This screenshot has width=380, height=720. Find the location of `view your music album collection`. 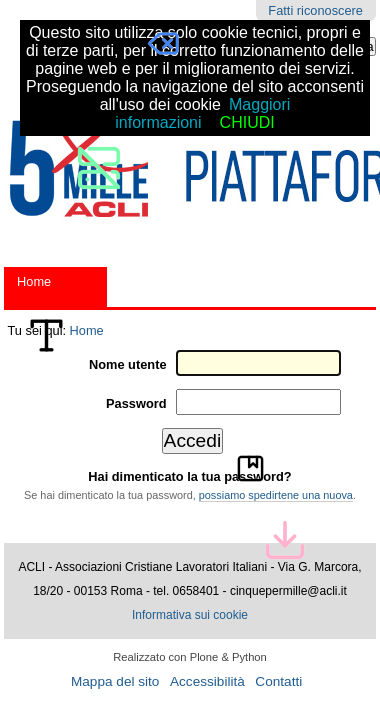

view your music album collection is located at coordinates (250, 468).